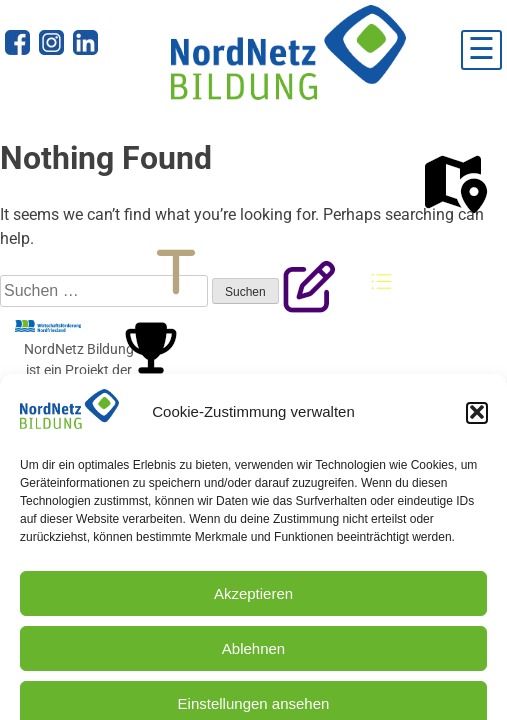 This screenshot has width=507, height=720. What do you see at coordinates (309, 286) in the screenshot?
I see `edit or compose a new document` at bounding box center [309, 286].